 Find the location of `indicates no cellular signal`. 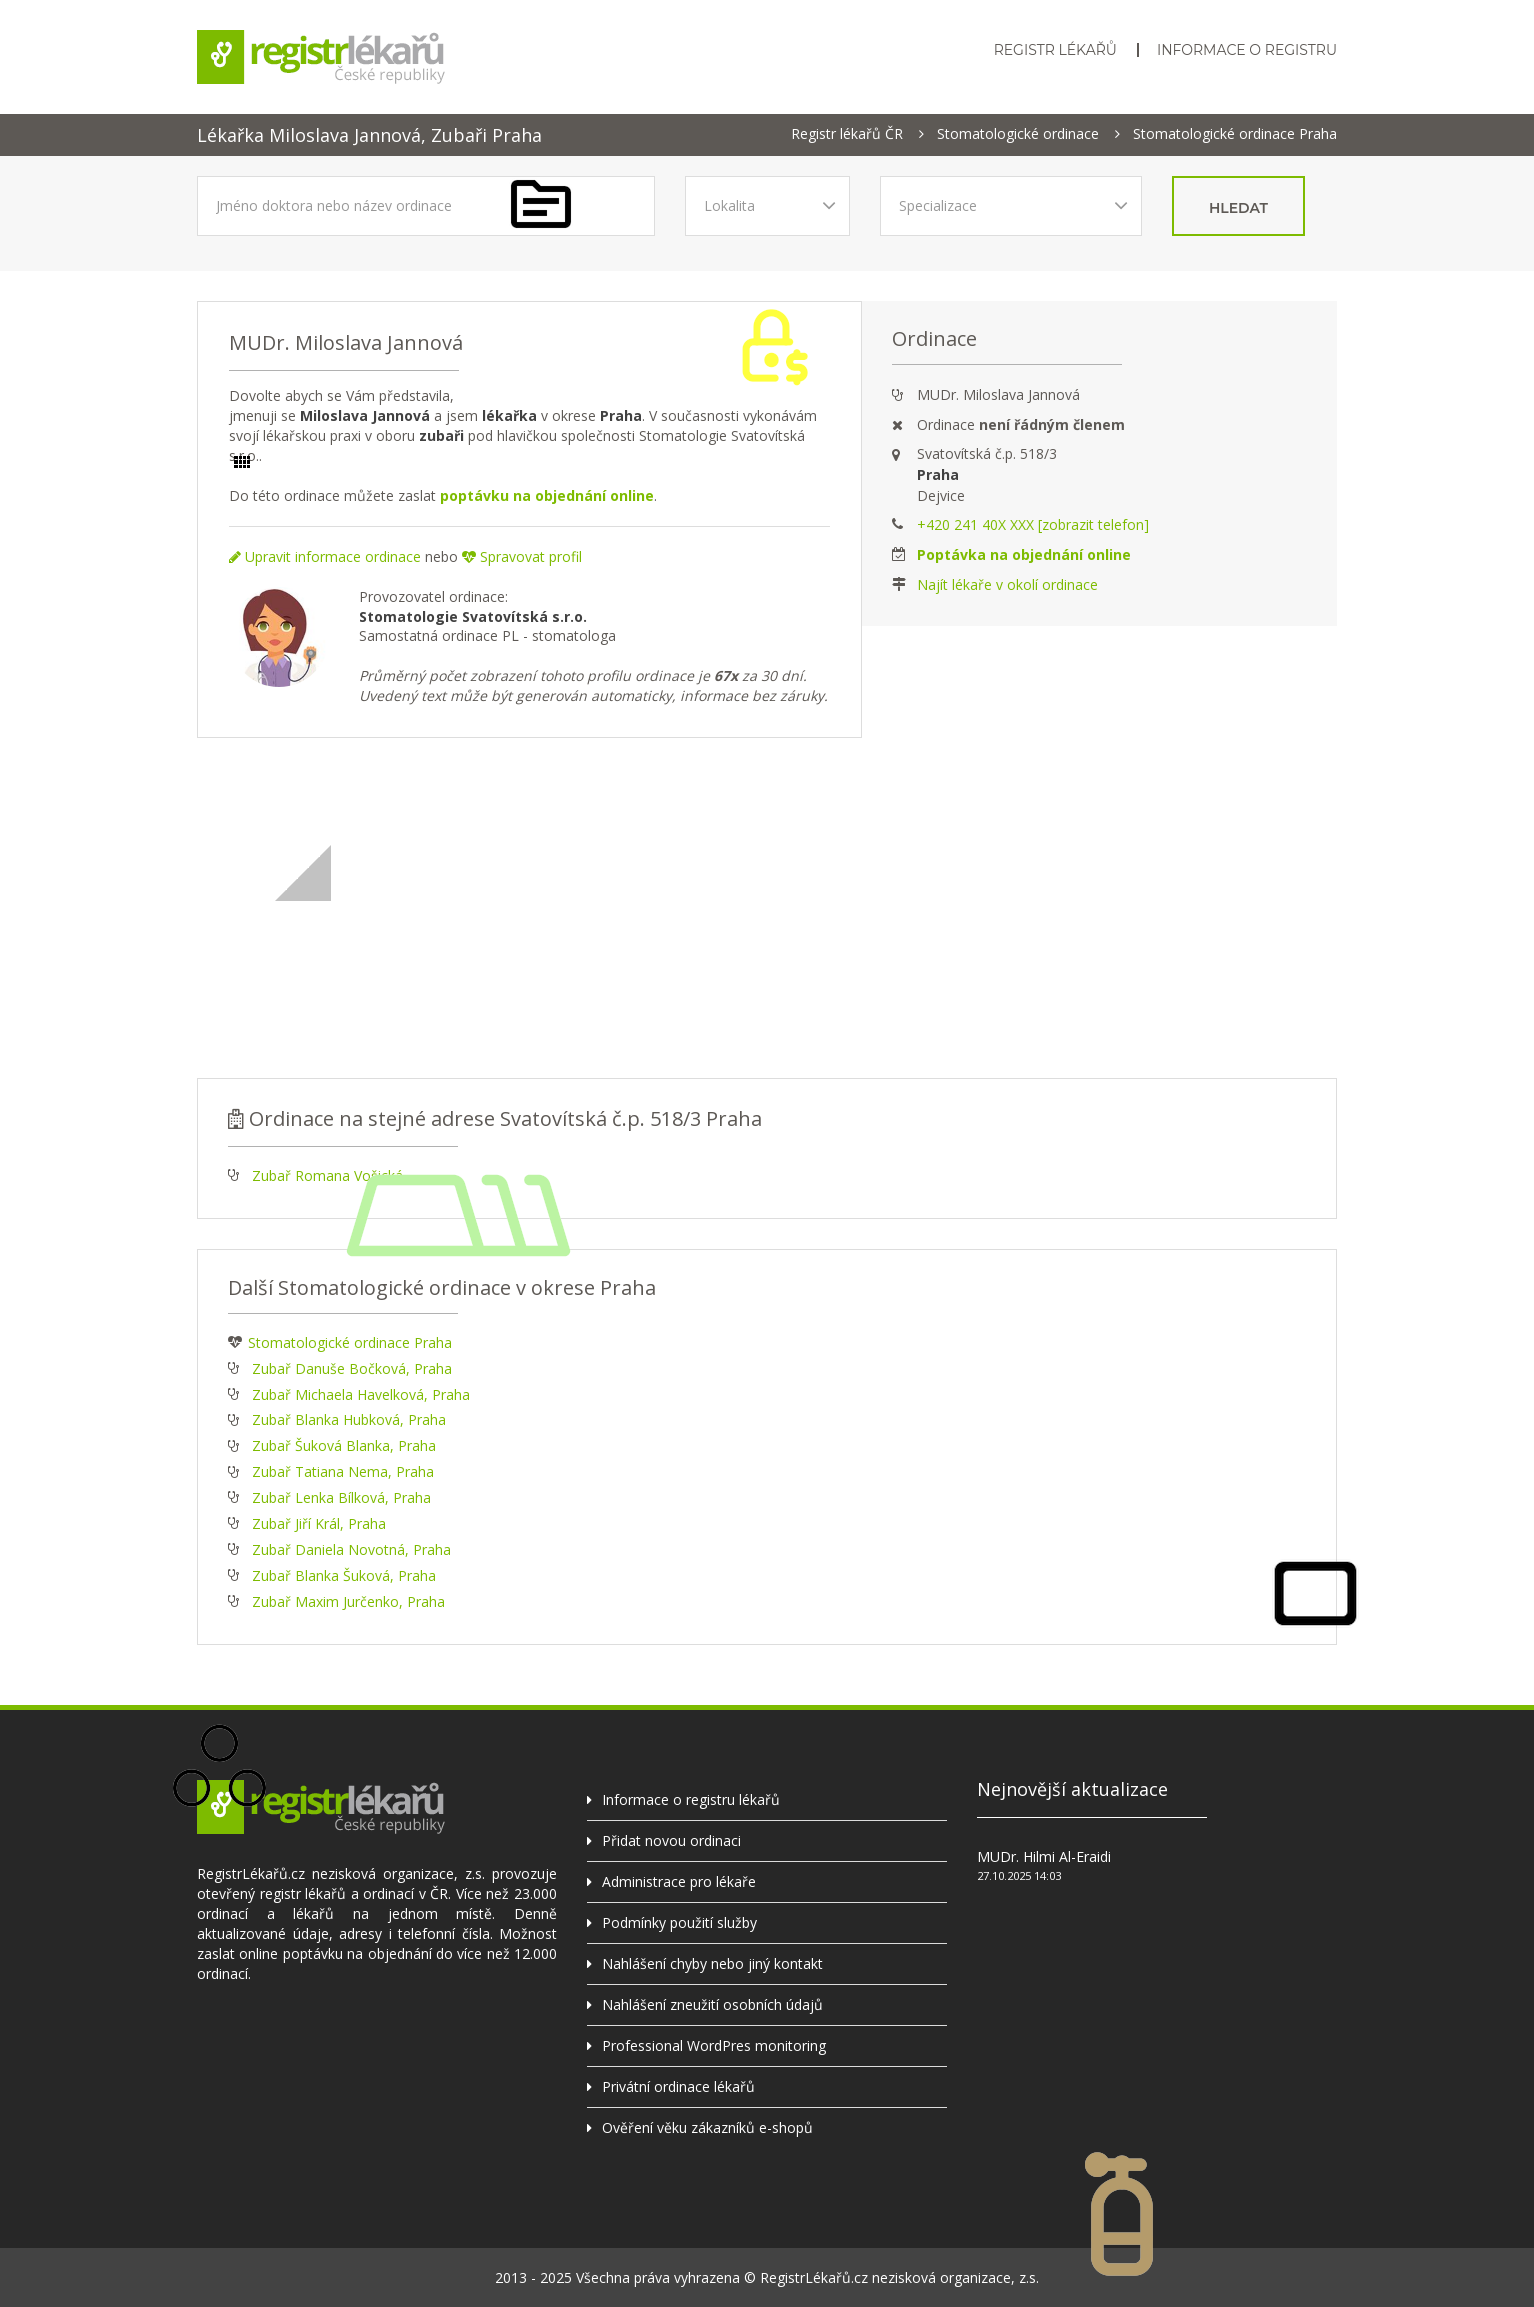

indicates no cellular signal is located at coordinates (303, 873).